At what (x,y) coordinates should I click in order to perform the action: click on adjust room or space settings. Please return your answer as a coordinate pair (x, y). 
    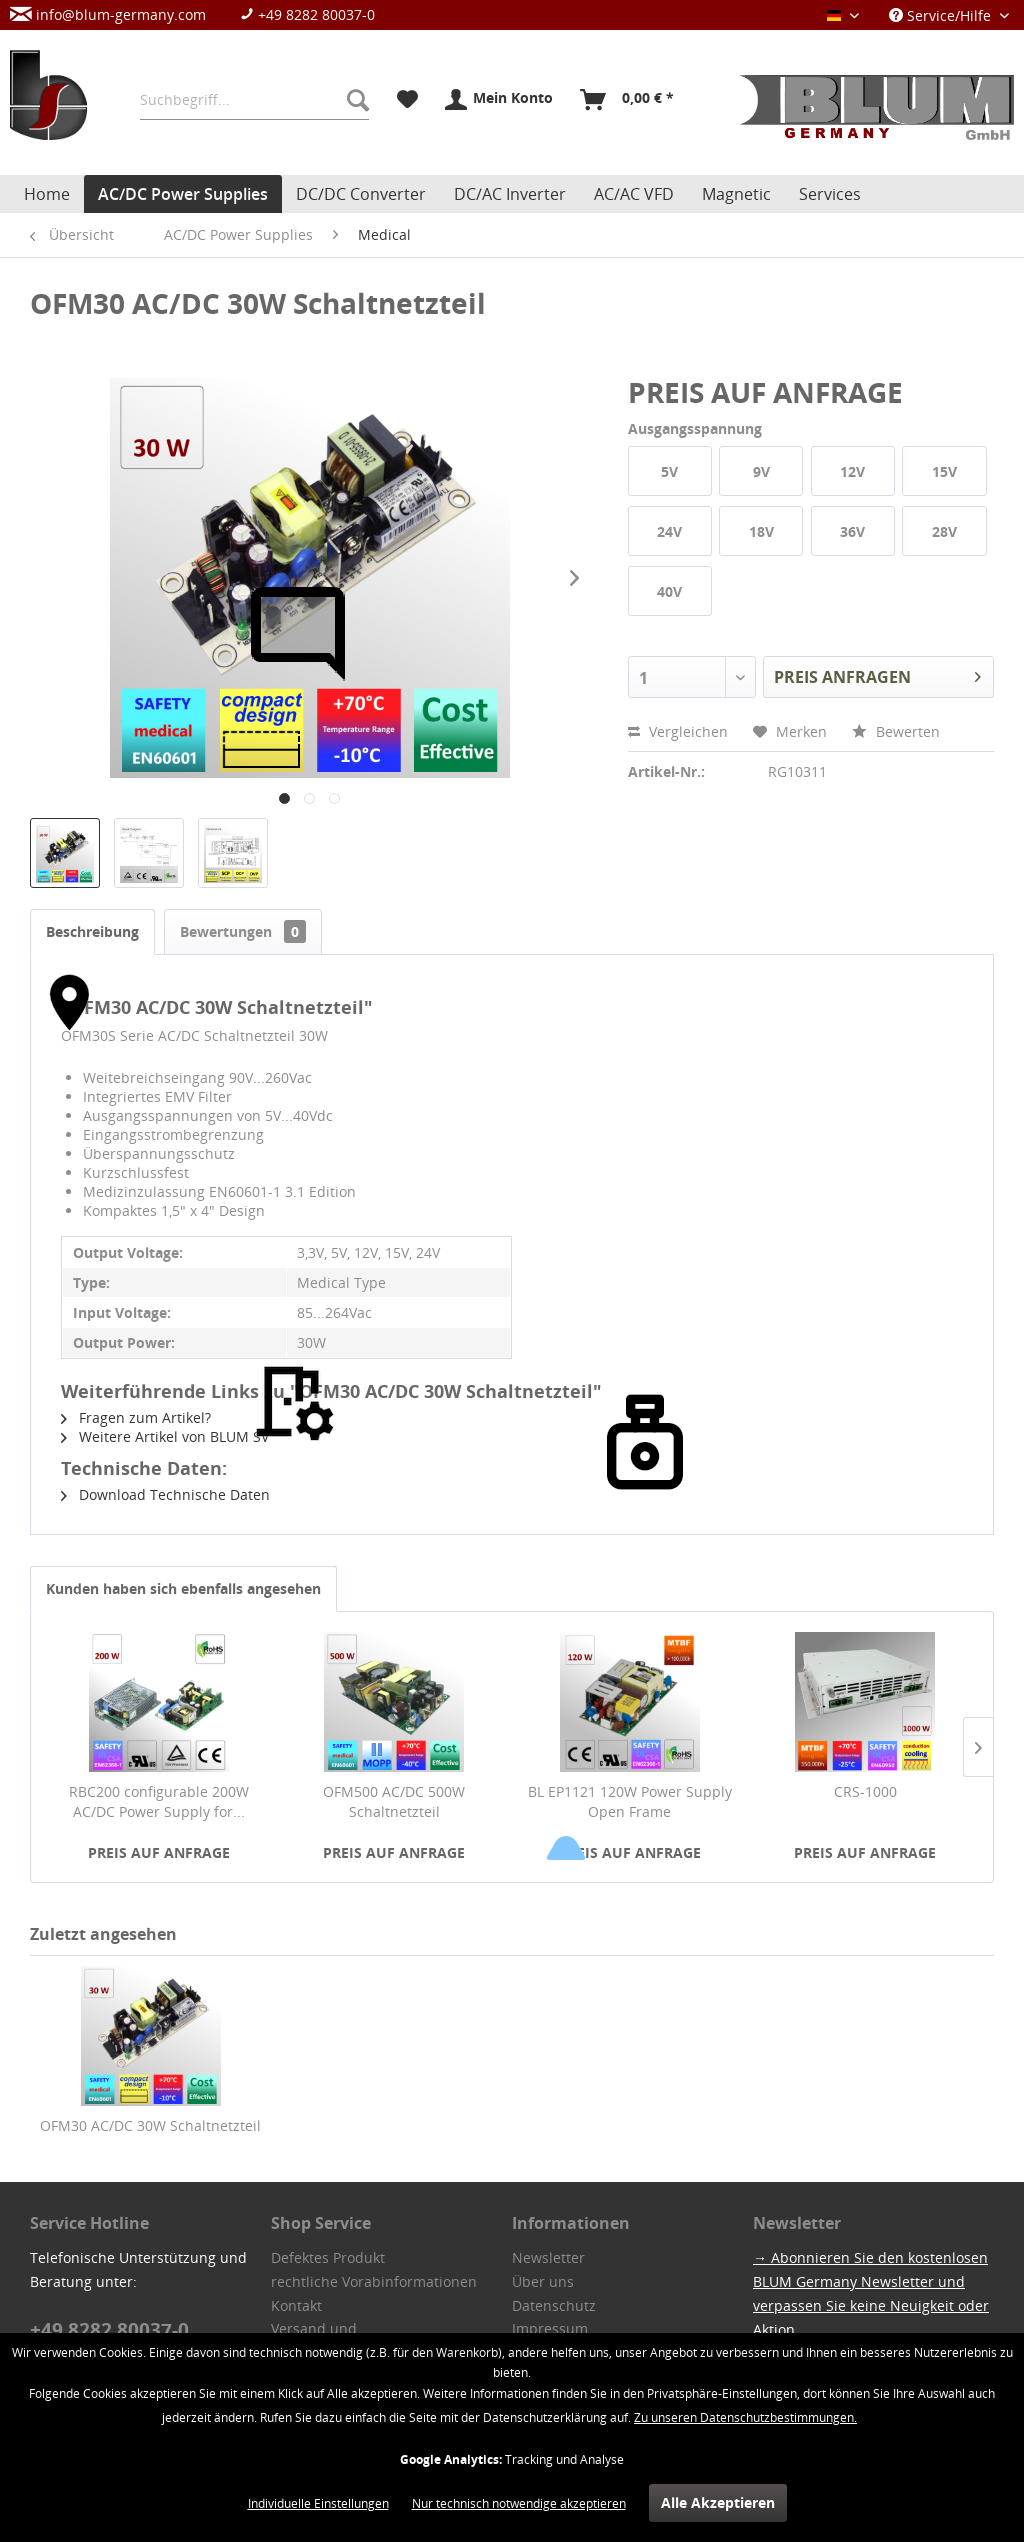
    Looking at the image, I should click on (291, 1401).